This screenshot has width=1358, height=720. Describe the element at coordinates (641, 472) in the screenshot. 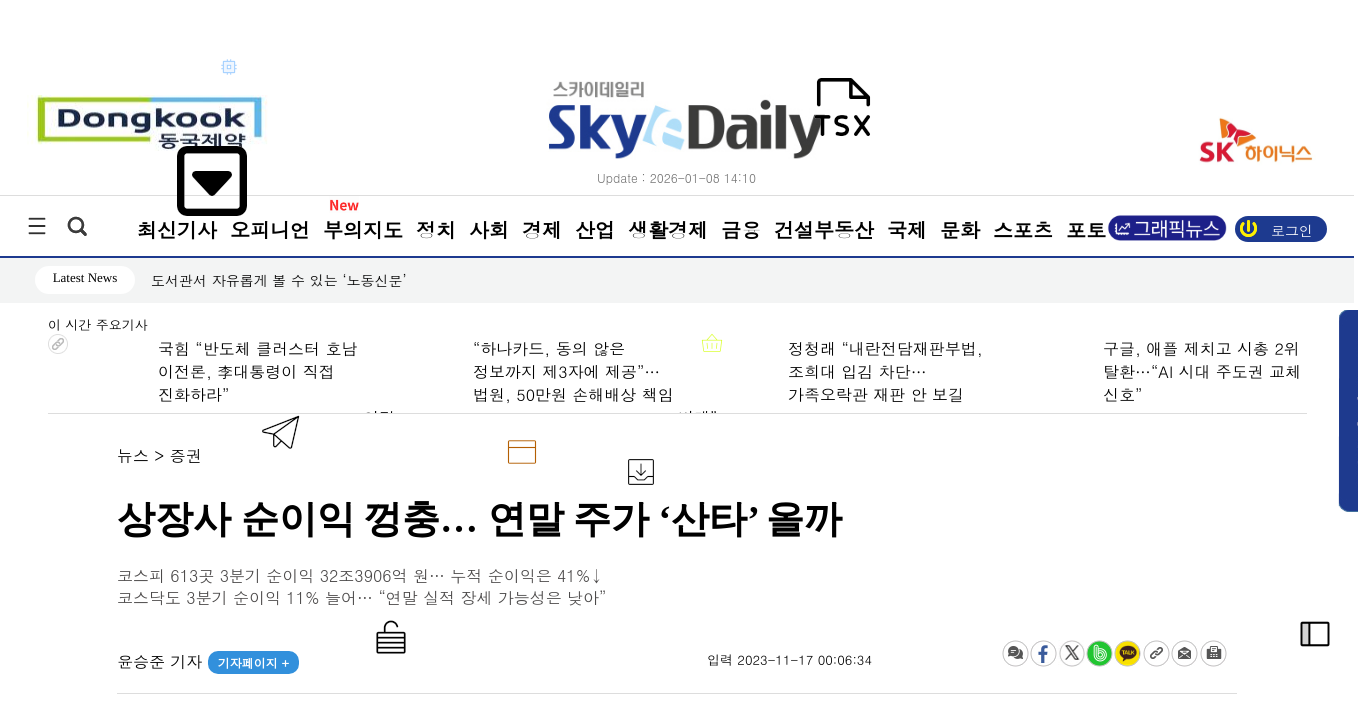

I see `download file to inbox or tray` at that location.